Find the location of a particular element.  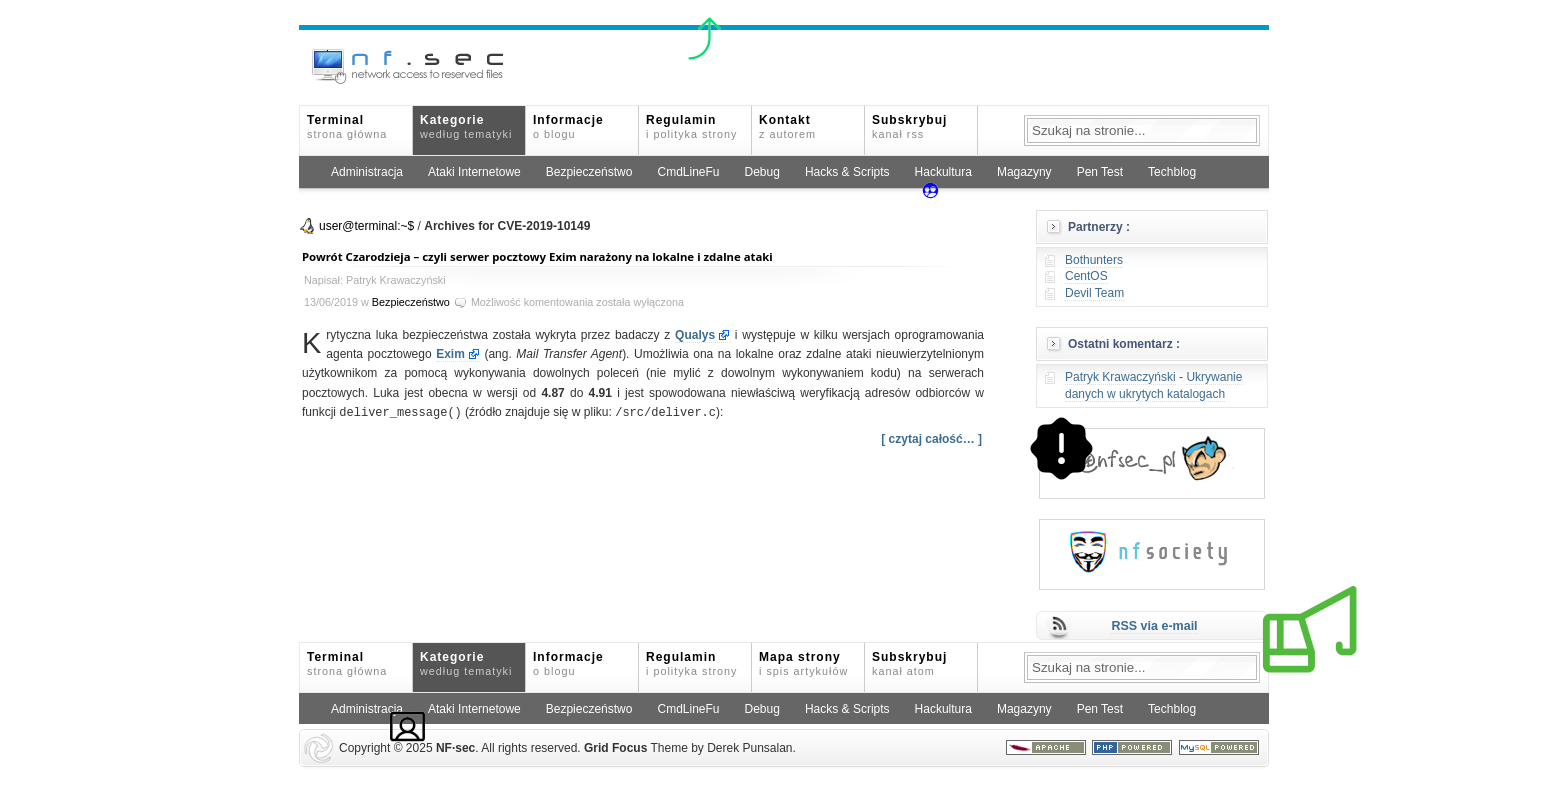

view group or team members is located at coordinates (930, 190).